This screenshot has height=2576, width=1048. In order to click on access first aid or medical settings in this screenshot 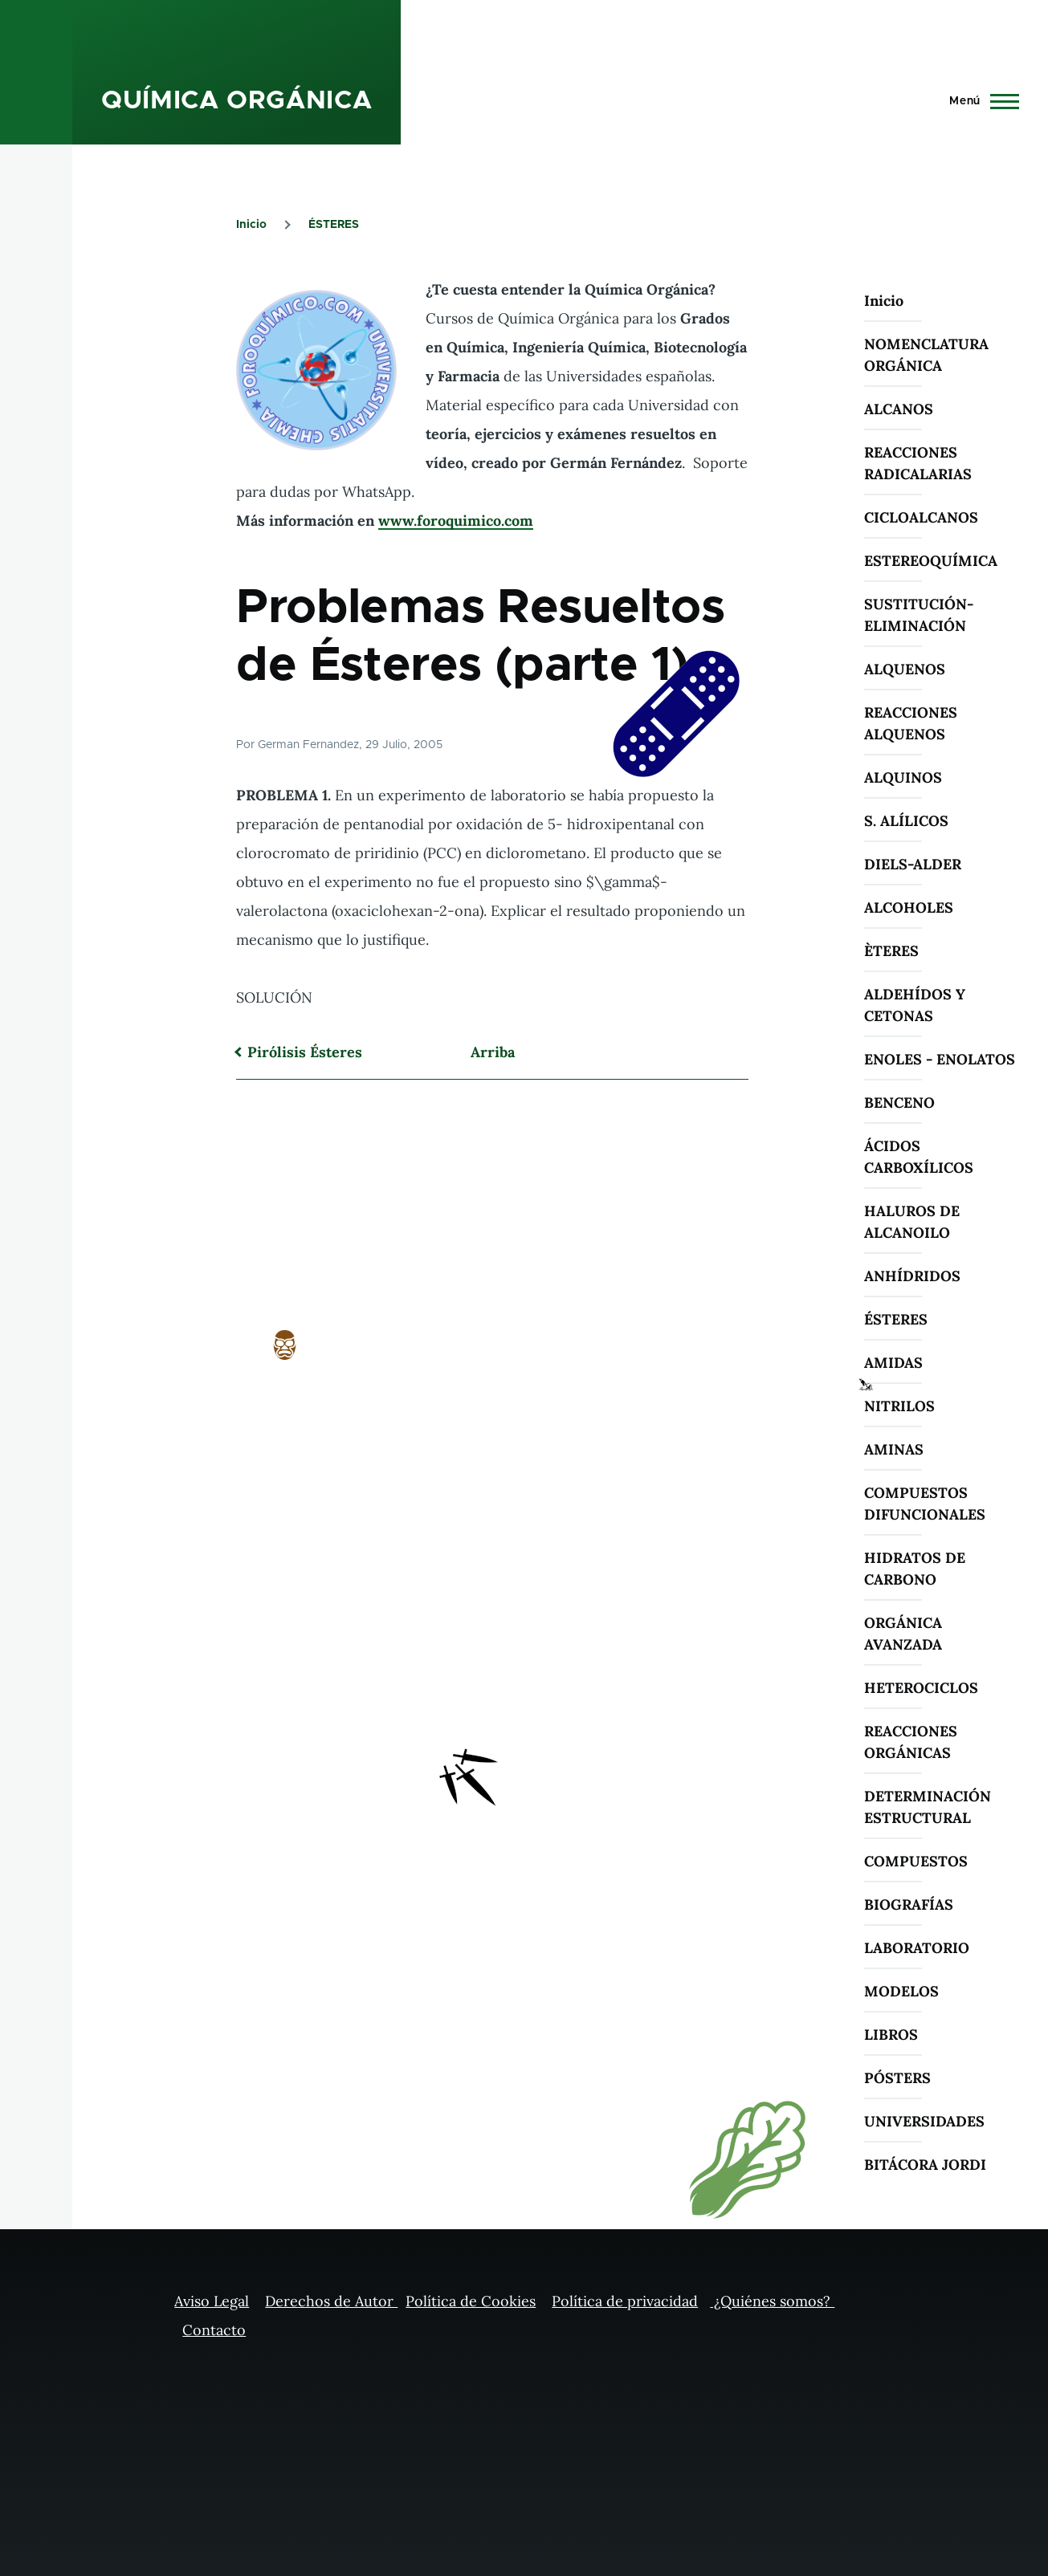, I will do `click(675, 713)`.